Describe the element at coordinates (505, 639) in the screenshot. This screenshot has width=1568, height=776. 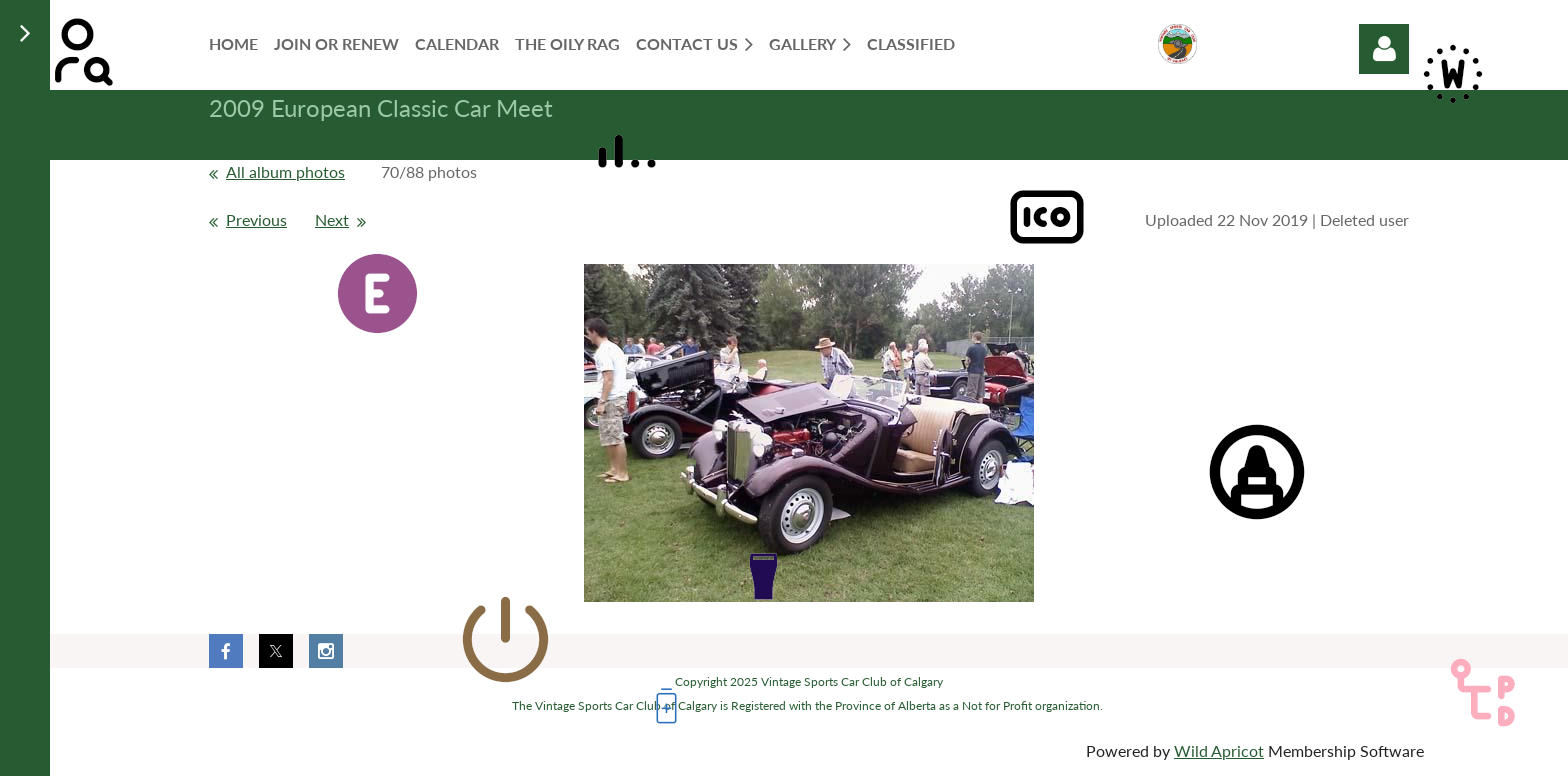
I see `turn off or shut down the device` at that location.